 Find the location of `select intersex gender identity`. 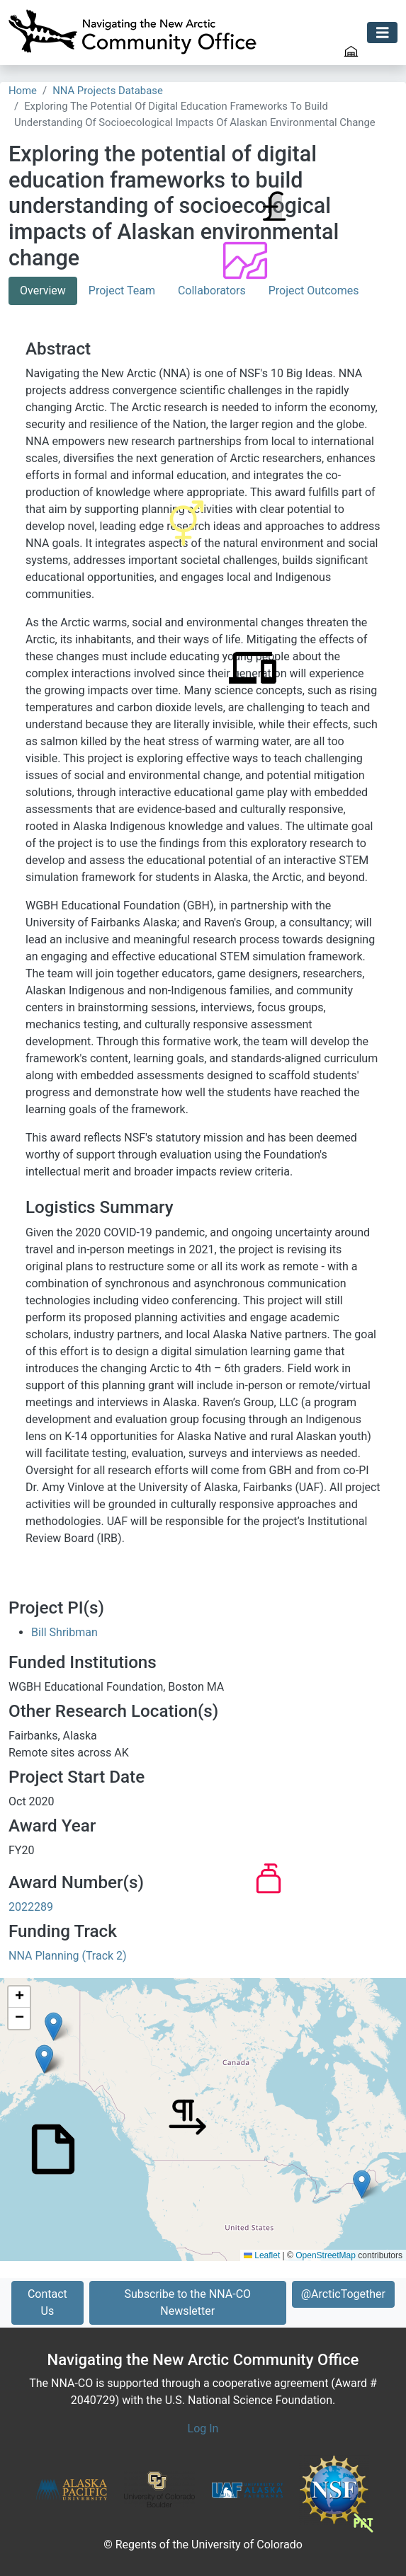

select intersex gender identity is located at coordinates (185, 522).